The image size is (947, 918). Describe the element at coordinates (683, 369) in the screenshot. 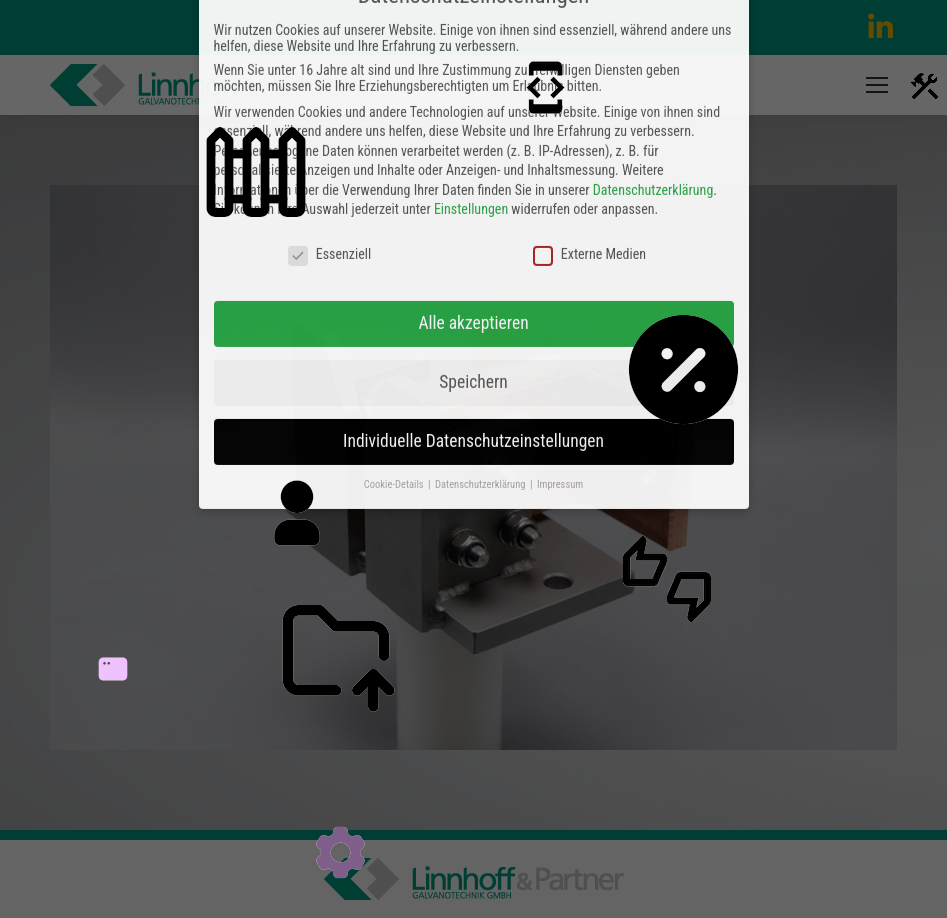

I see `view discount or percentage-based promotion` at that location.